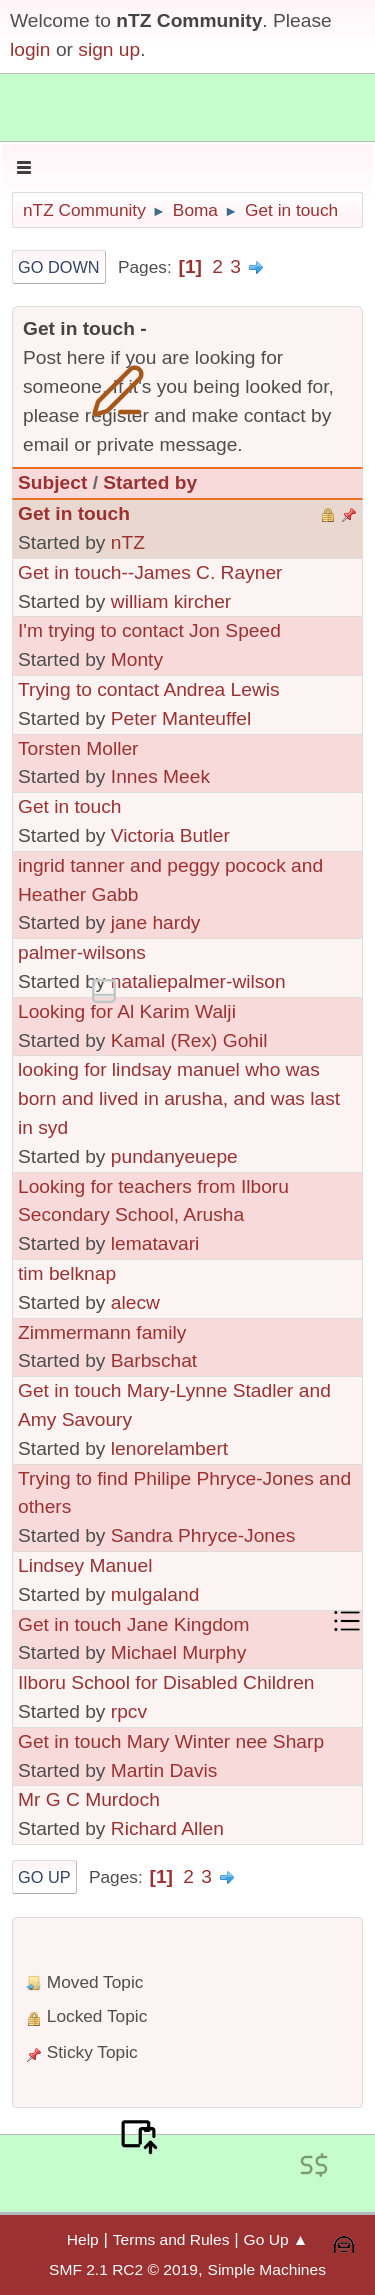  I want to click on edit text or content, so click(118, 391).